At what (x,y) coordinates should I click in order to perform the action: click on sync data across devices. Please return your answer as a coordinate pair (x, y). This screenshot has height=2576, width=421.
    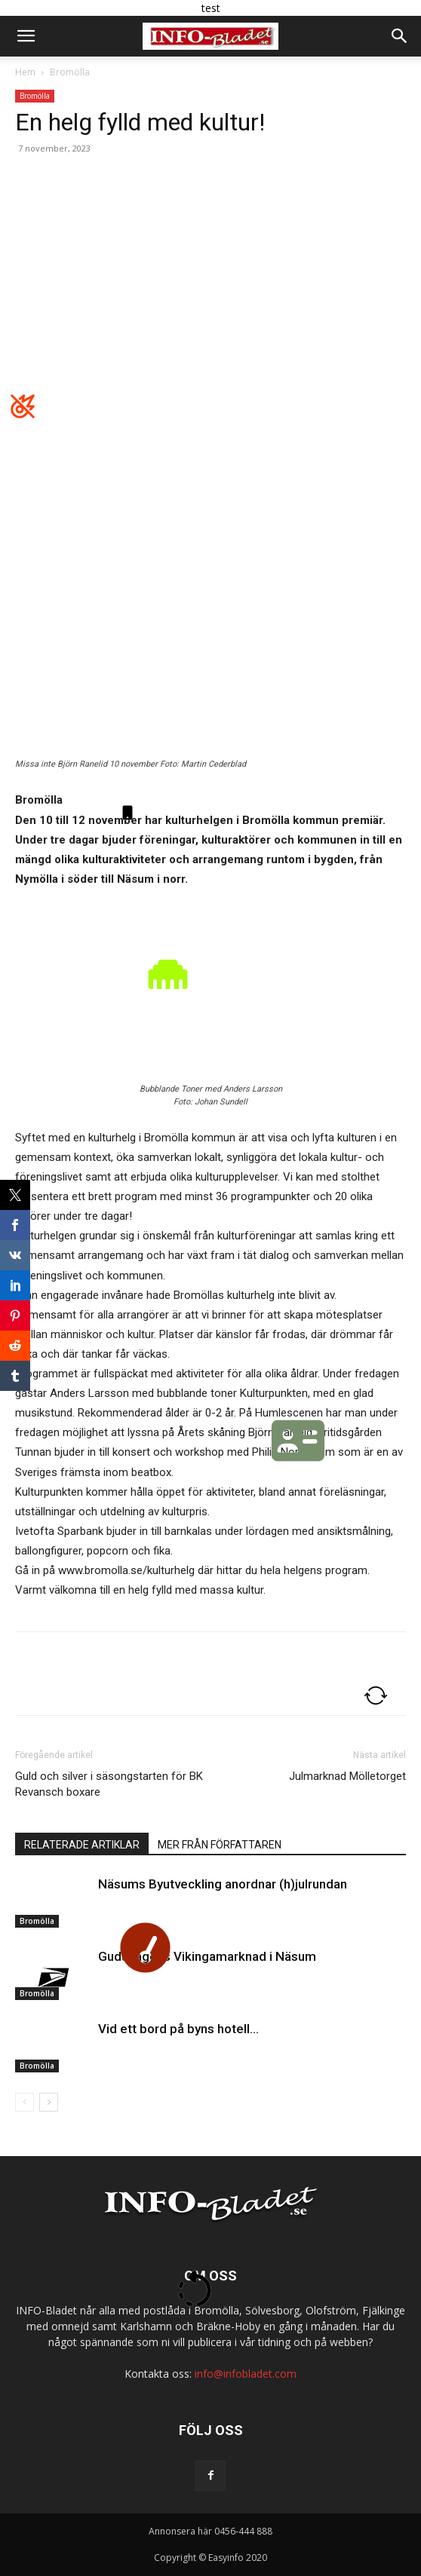
    Looking at the image, I should click on (376, 1695).